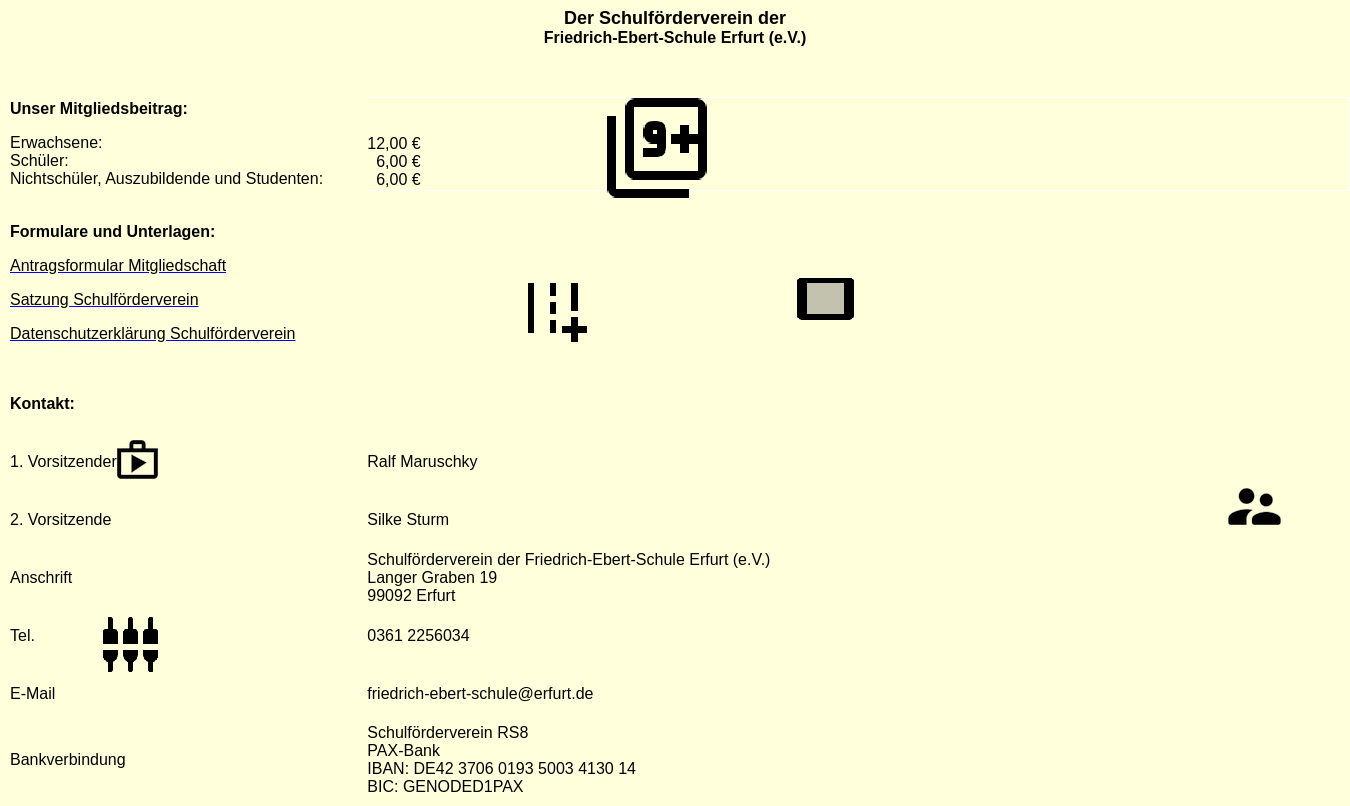 This screenshot has width=1350, height=806. Describe the element at coordinates (553, 308) in the screenshot. I see `add a new road to the map` at that location.